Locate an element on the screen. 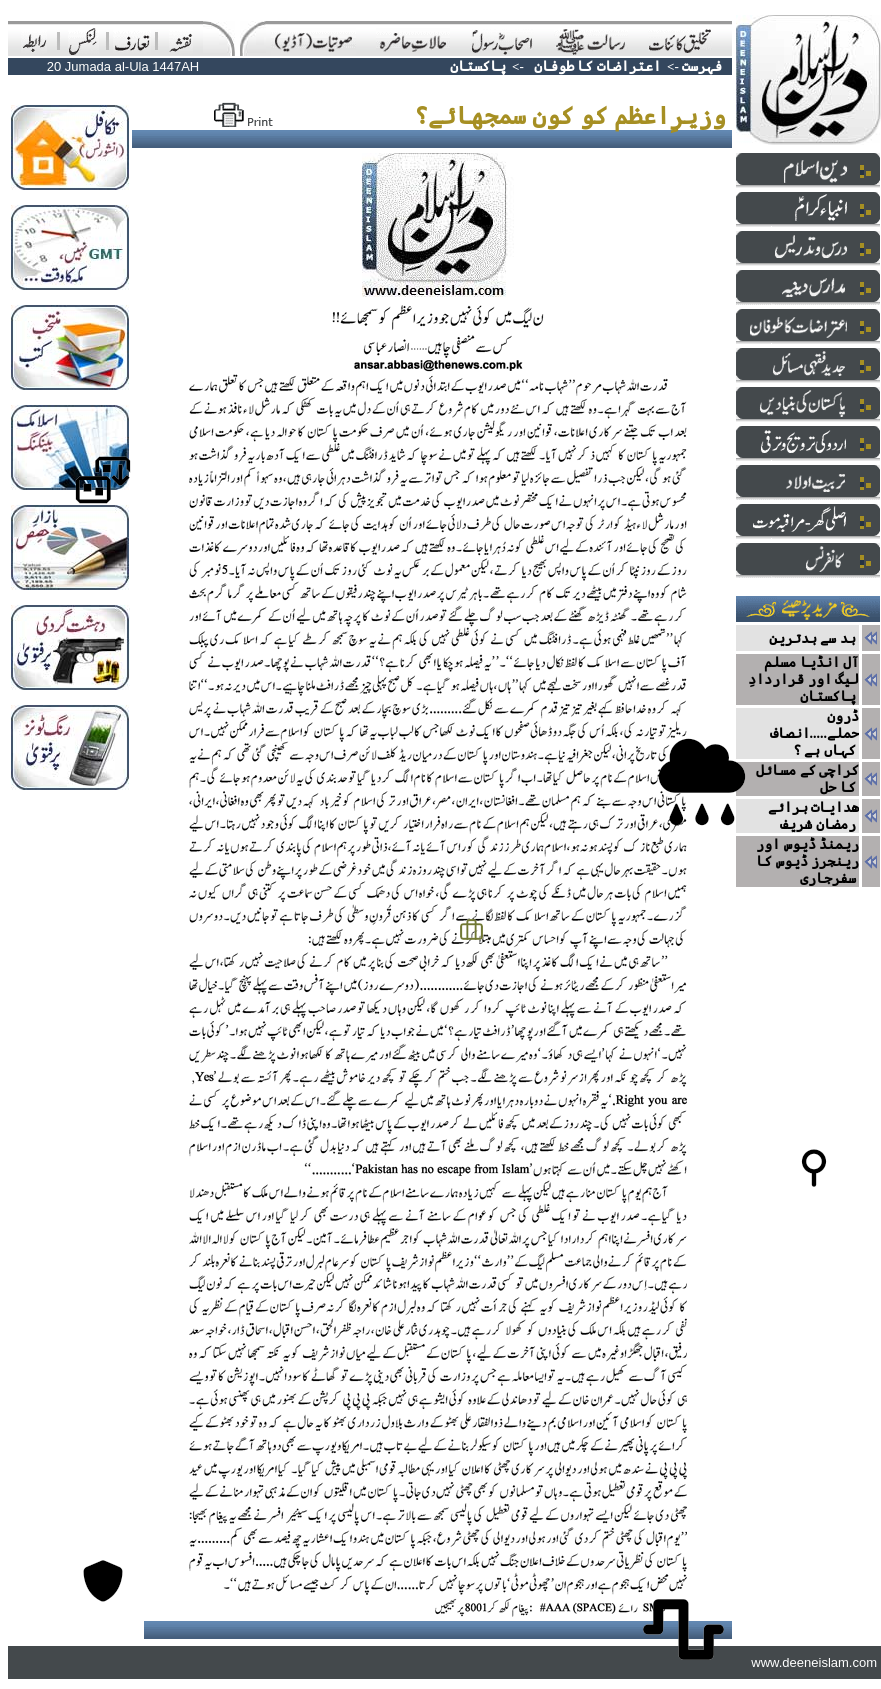 The height and width of the screenshot is (1689, 881). access work or business-related features is located at coordinates (471, 930).